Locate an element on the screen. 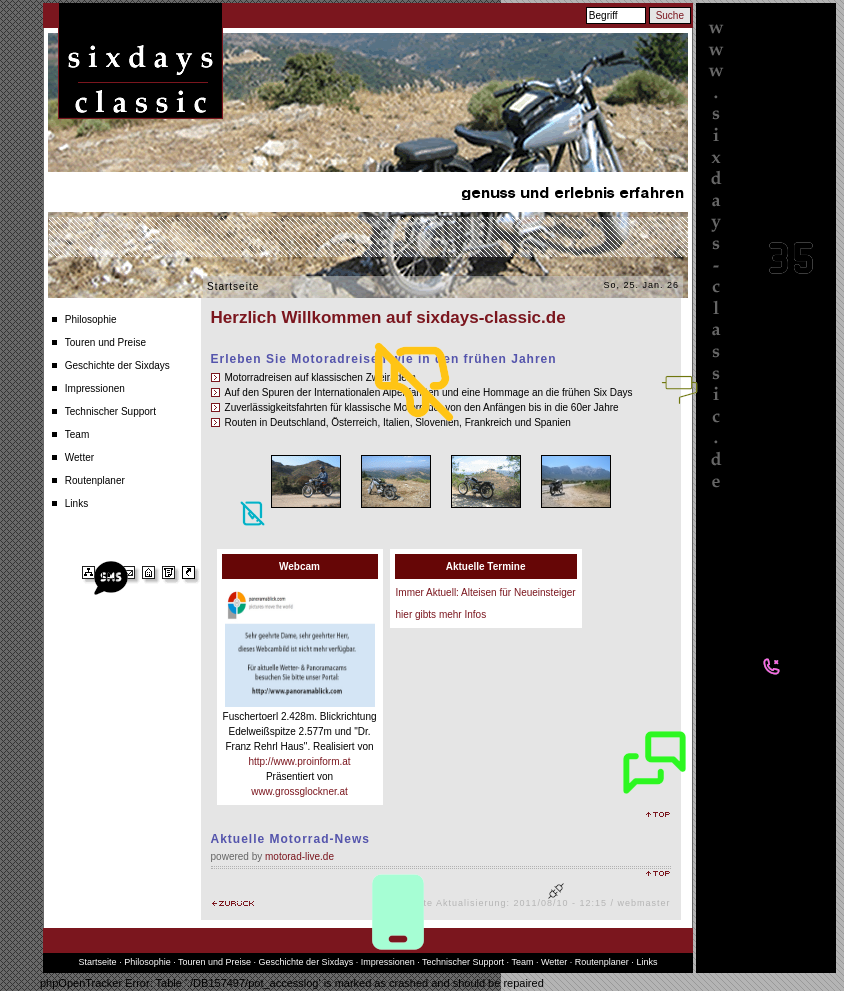  indicates a missed phone call is located at coordinates (771, 666).